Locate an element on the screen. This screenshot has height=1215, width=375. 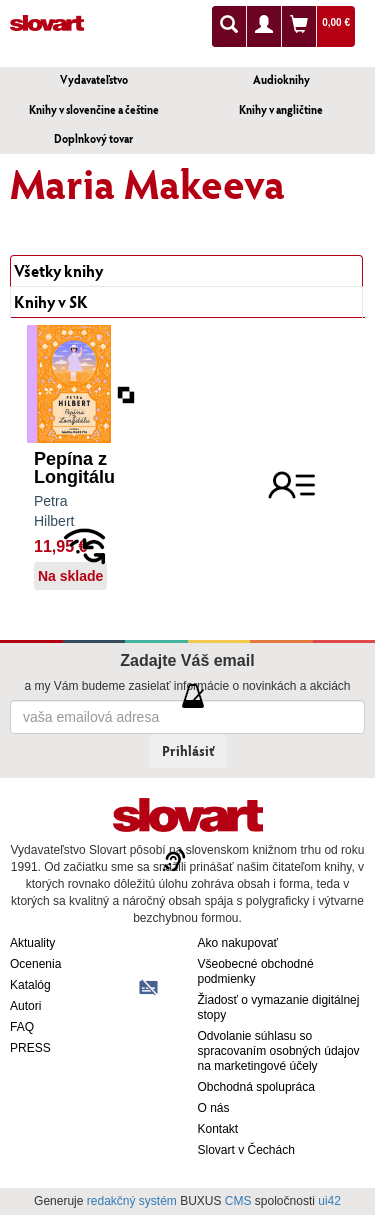
view user directory or contact list is located at coordinates (291, 485).